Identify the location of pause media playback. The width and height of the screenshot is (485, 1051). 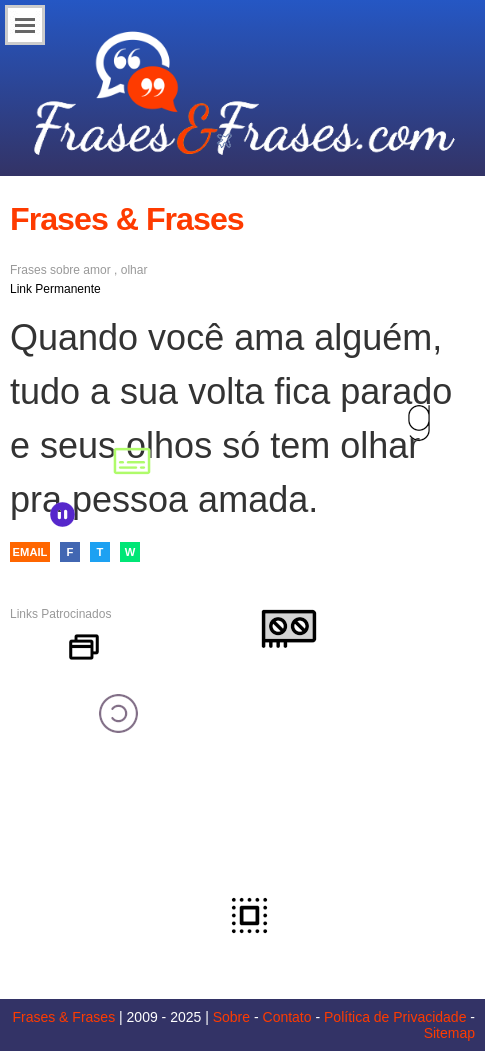
(62, 514).